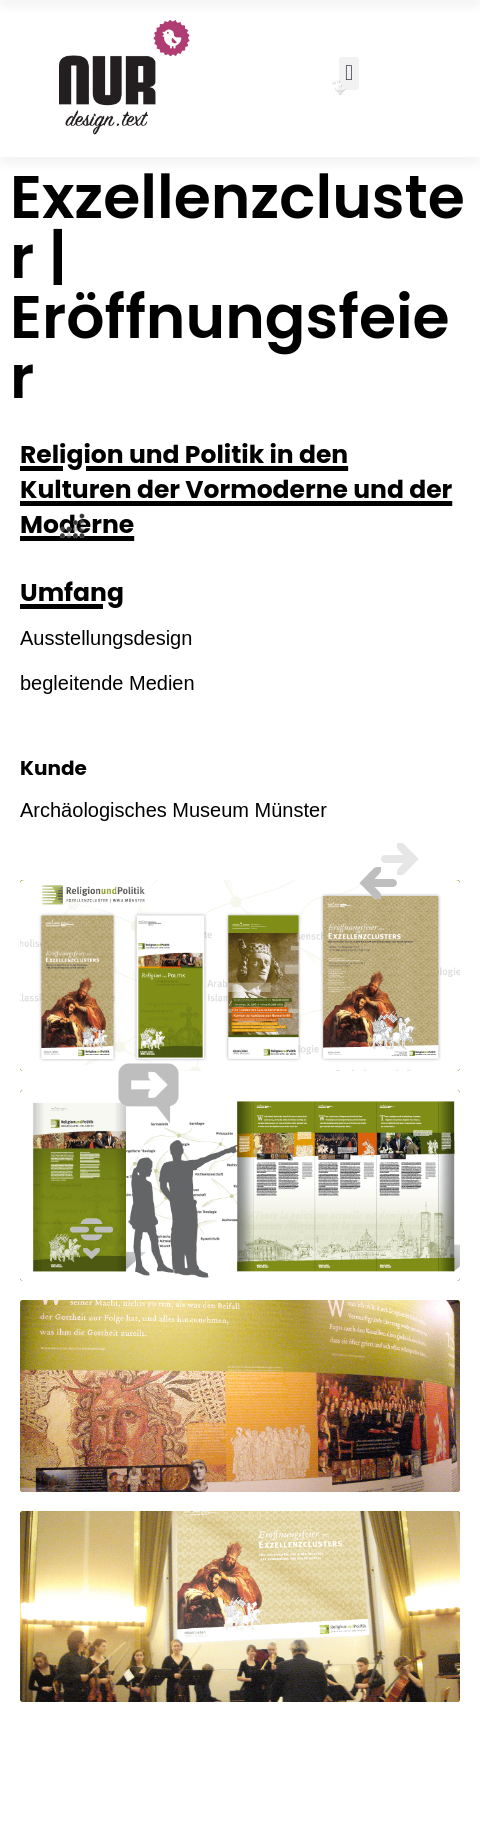 The image size is (480, 1842). I want to click on indicates network data being received, so click(389, 871).